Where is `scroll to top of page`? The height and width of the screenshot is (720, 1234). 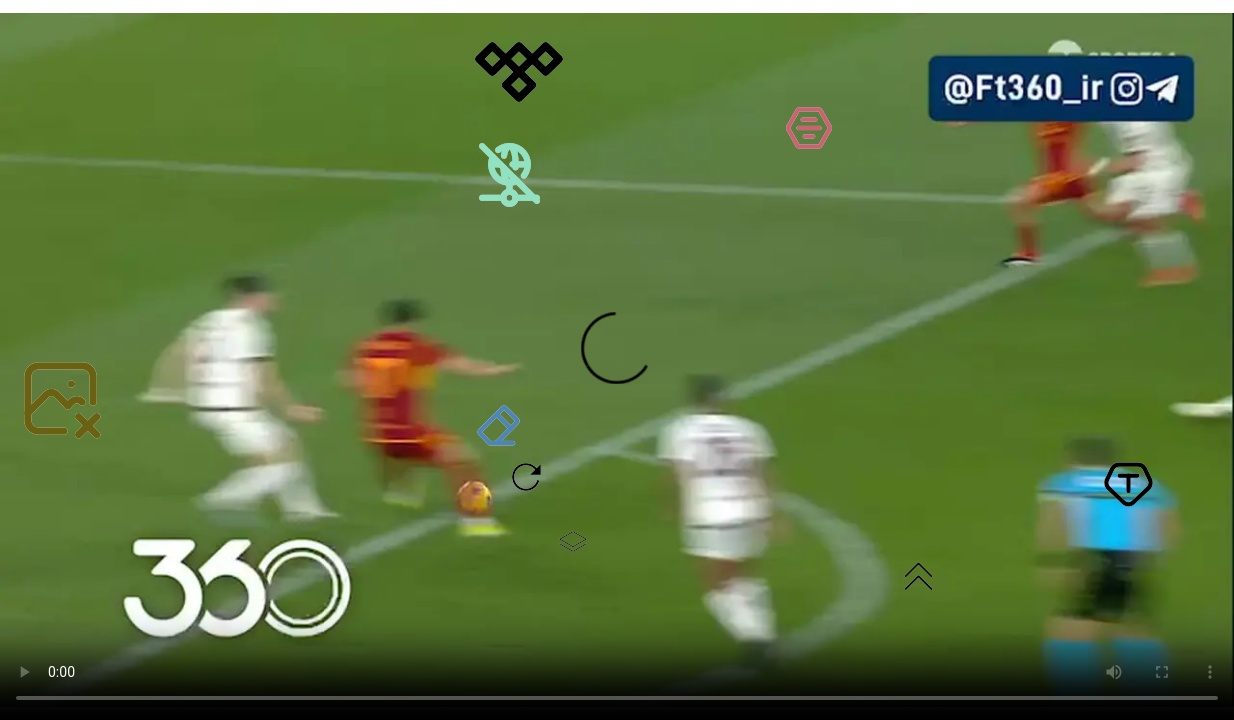 scroll to top of page is located at coordinates (918, 577).